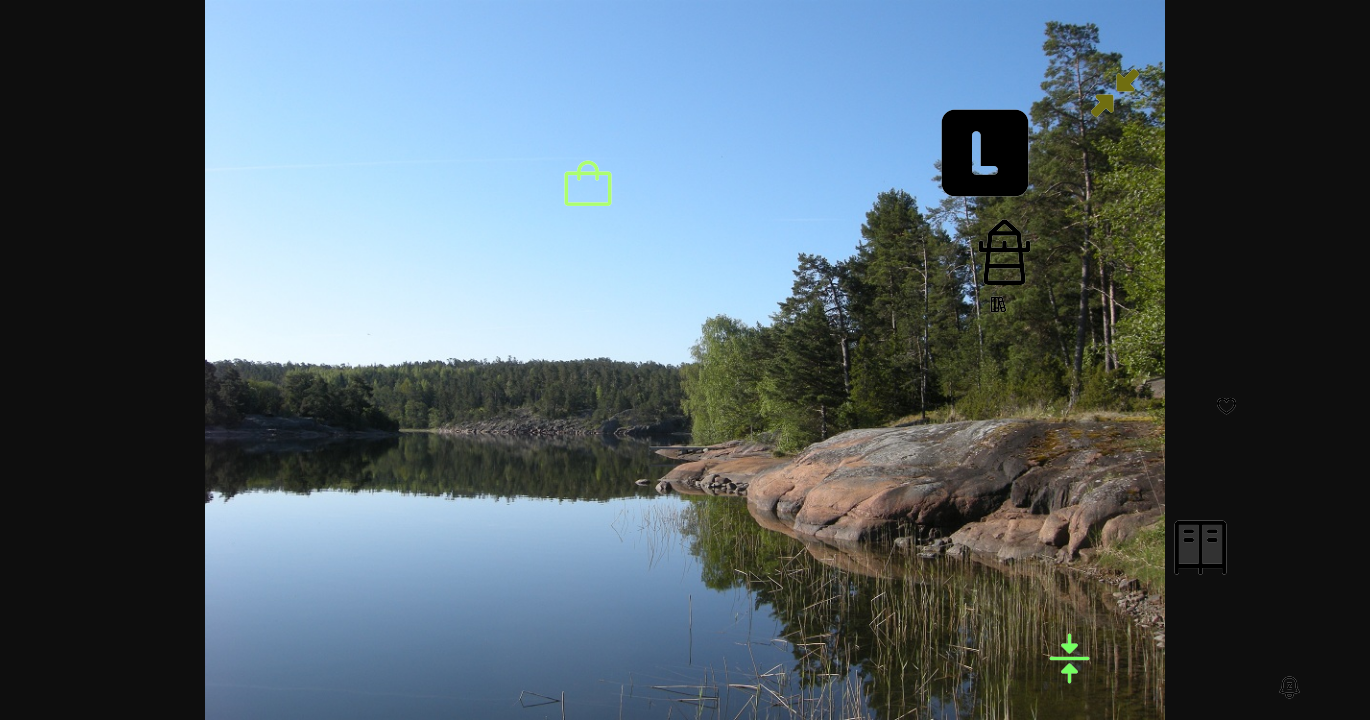  What do you see at coordinates (1226, 405) in the screenshot?
I see `add to favorites` at bounding box center [1226, 405].